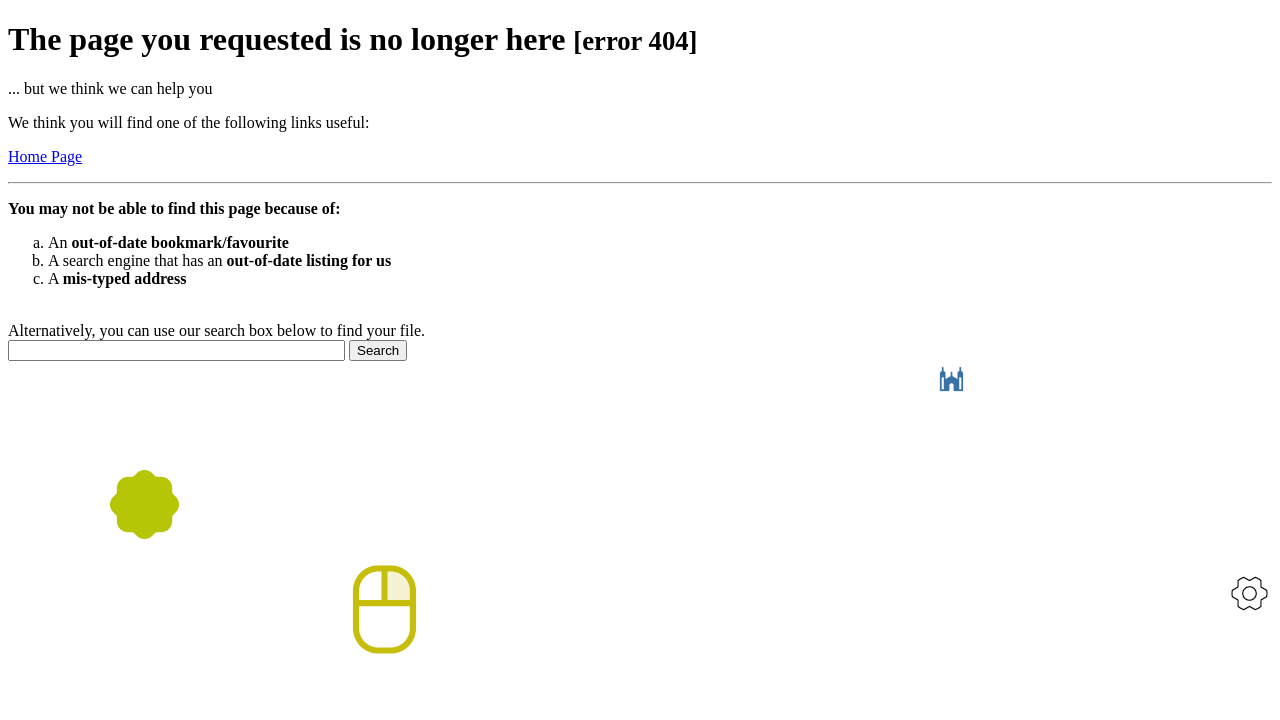  What do you see at coordinates (384, 609) in the screenshot?
I see `perform a right-click action` at bounding box center [384, 609].